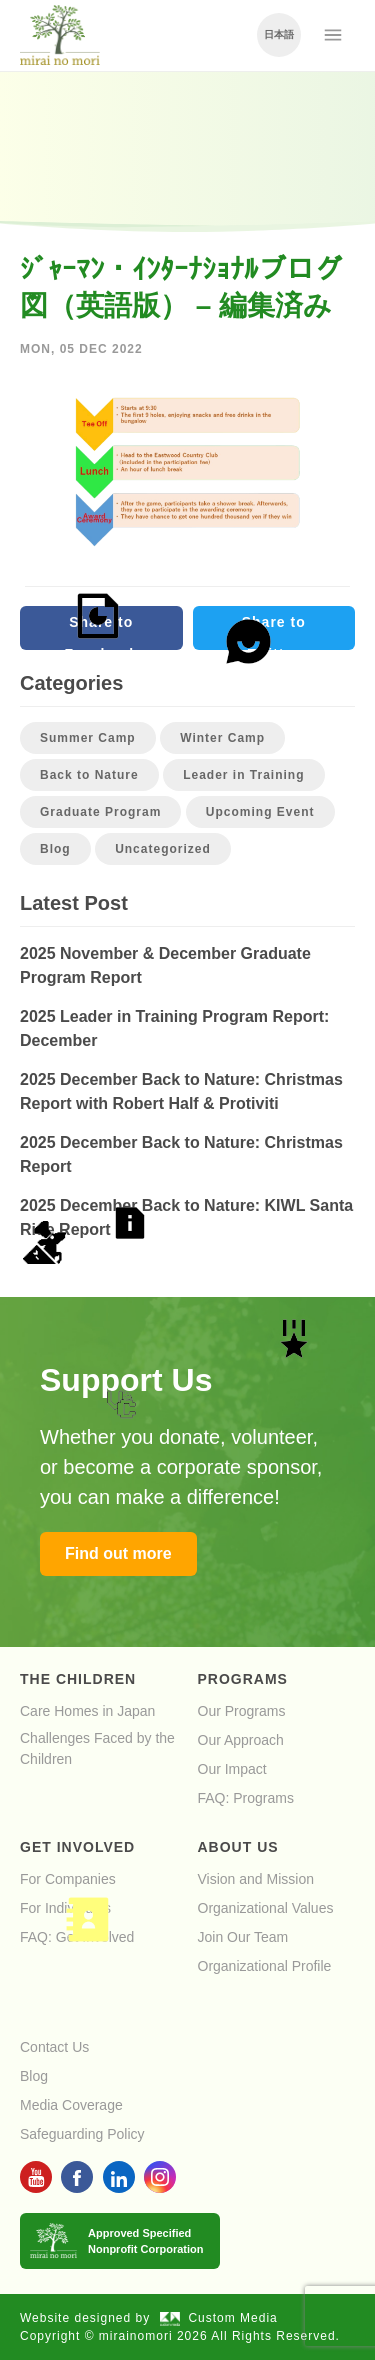 The image size is (375, 2360). What do you see at coordinates (248, 641) in the screenshot?
I see `open friendly chat or messaging` at bounding box center [248, 641].